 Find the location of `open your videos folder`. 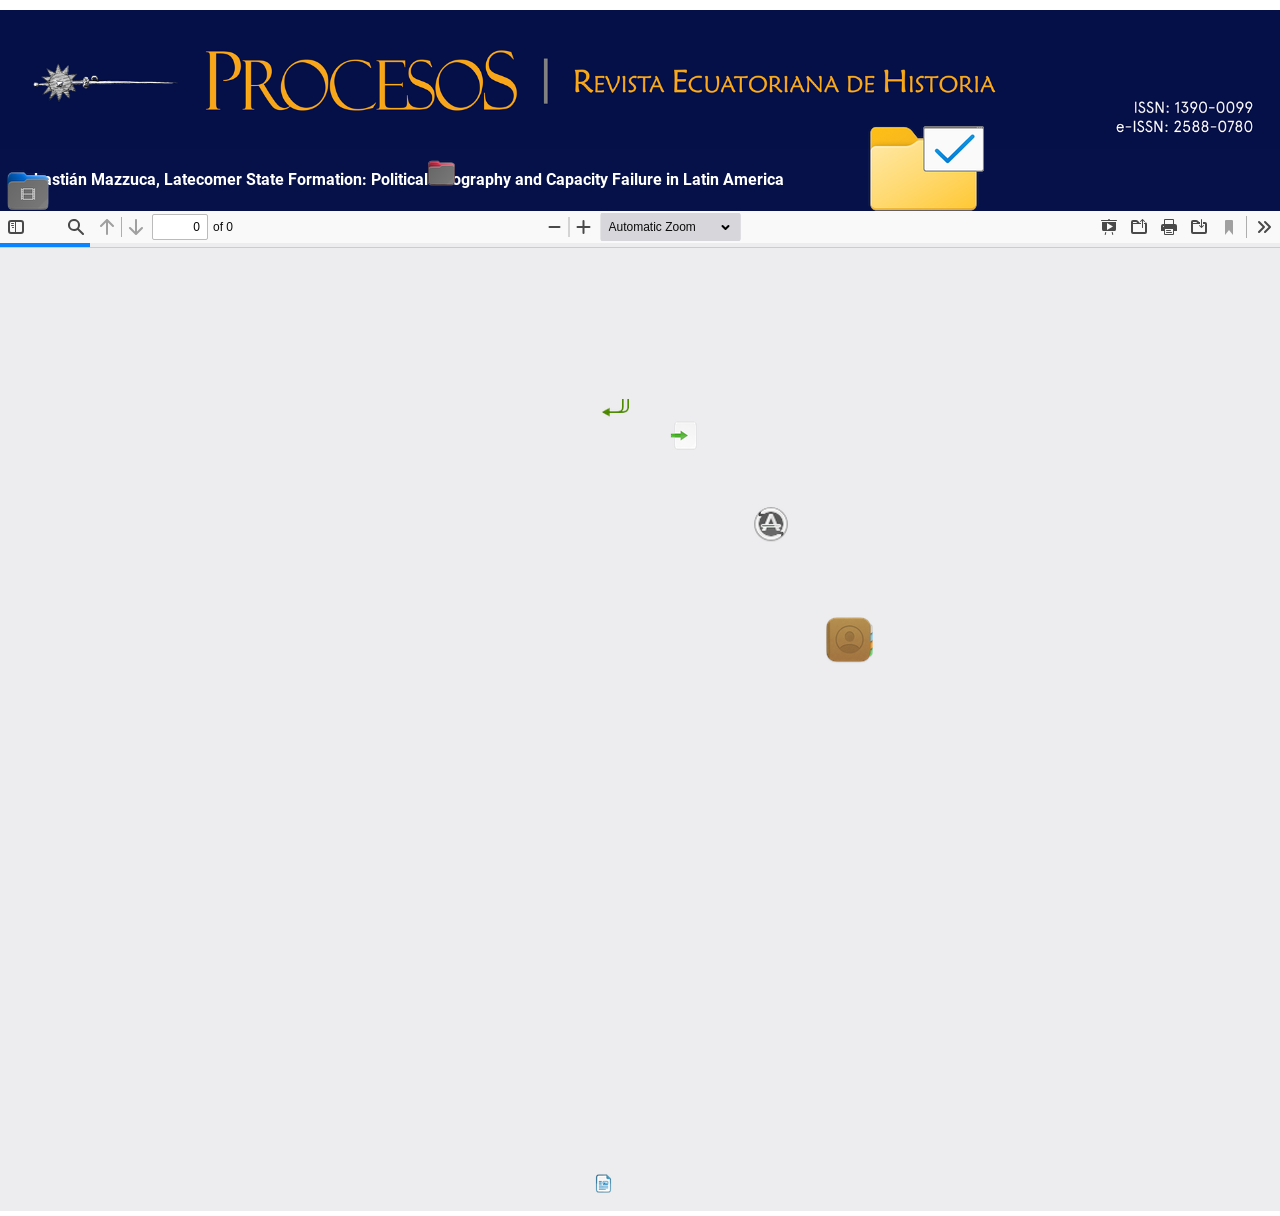

open your videos folder is located at coordinates (28, 191).